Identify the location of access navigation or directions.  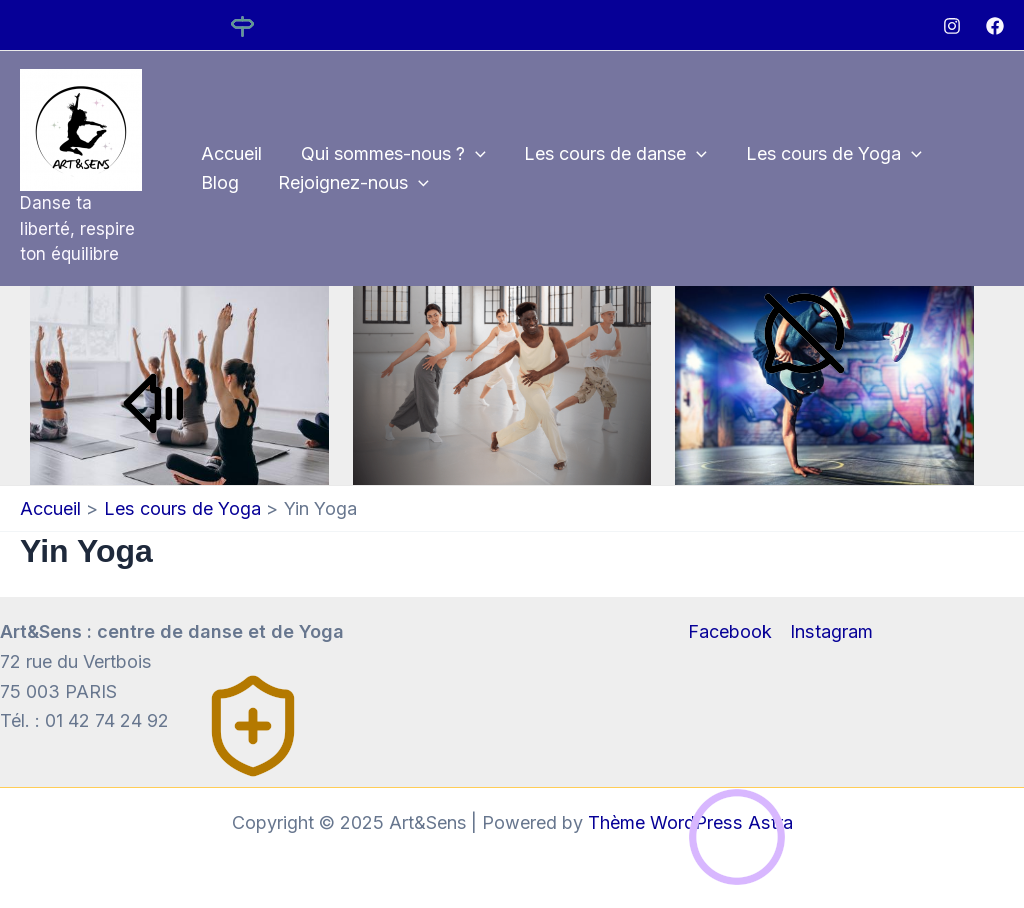
(242, 26).